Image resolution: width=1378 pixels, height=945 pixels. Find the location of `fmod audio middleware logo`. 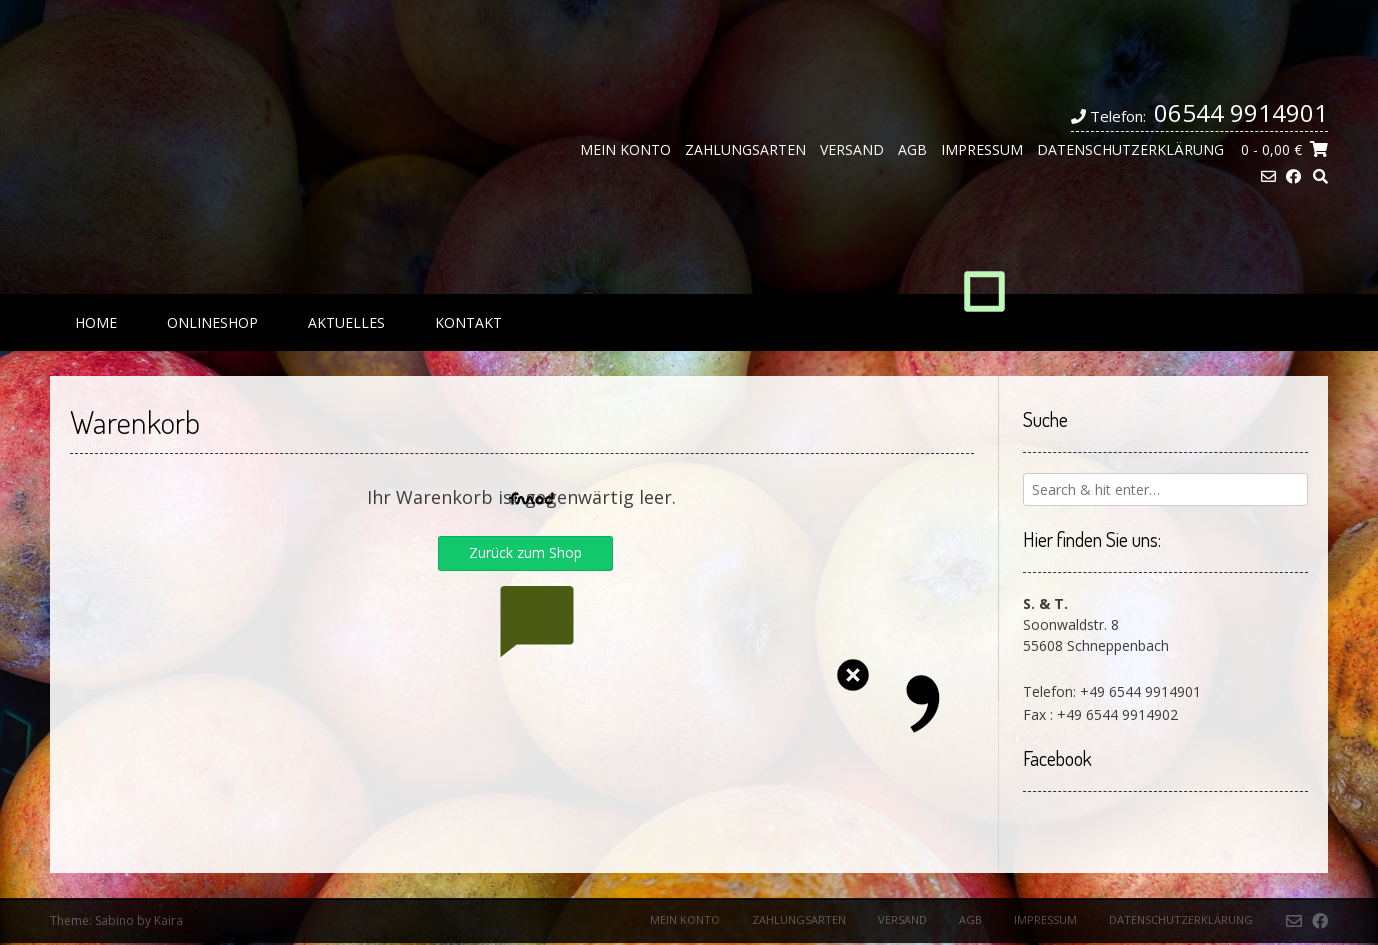

fmod audio middleware logo is located at coordinates (532, 498).